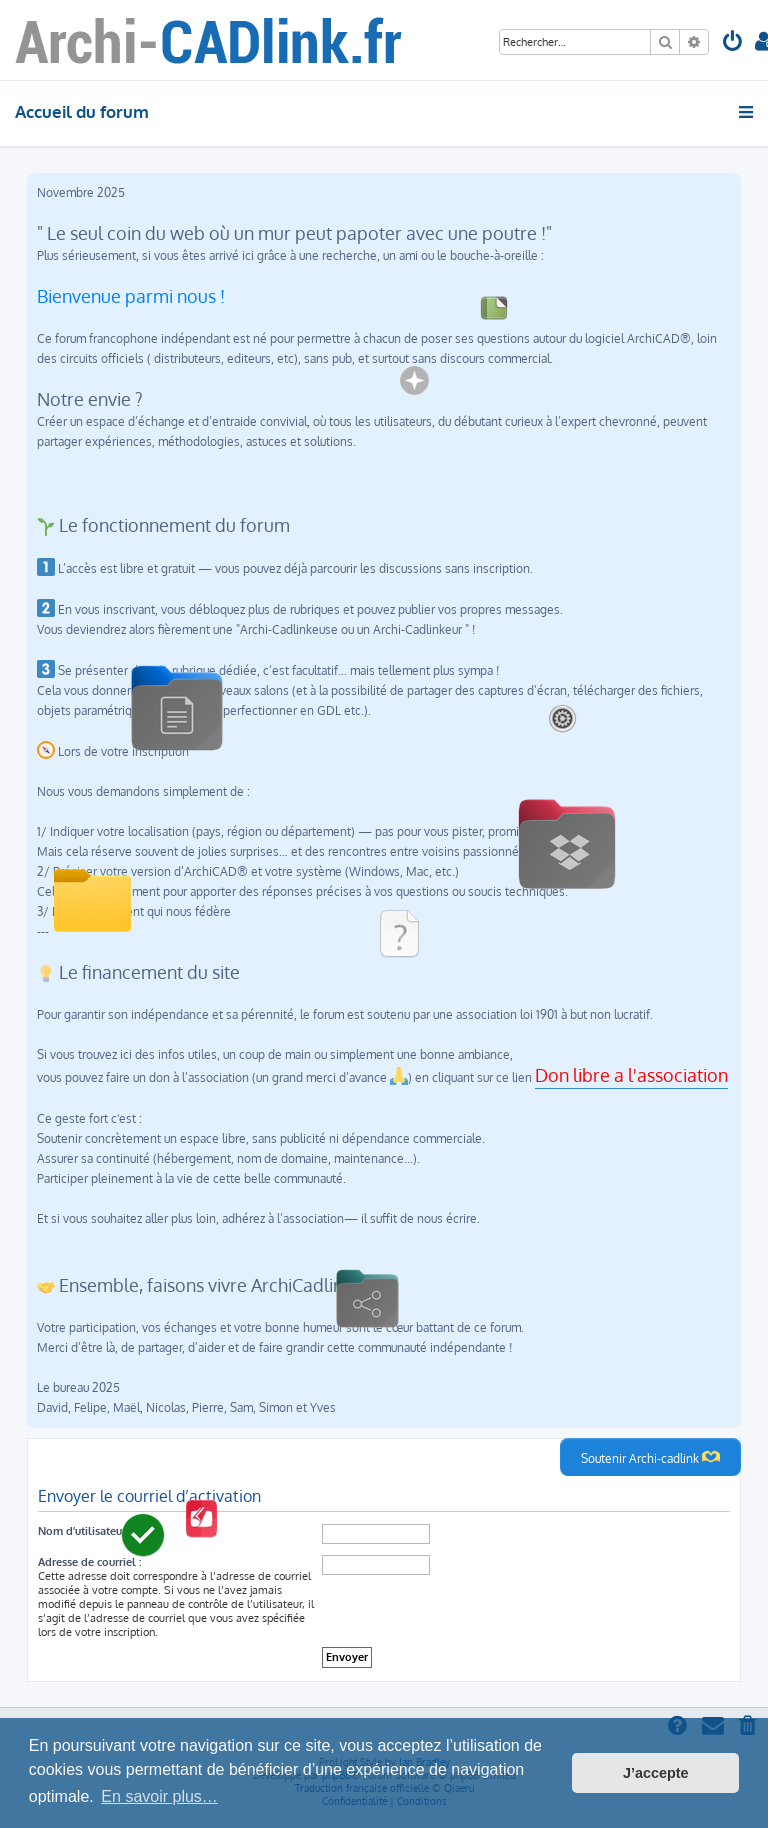 The image size is (768, 1828). I want to click on remove trusted status from a bluetooth device, so click(414, 380).